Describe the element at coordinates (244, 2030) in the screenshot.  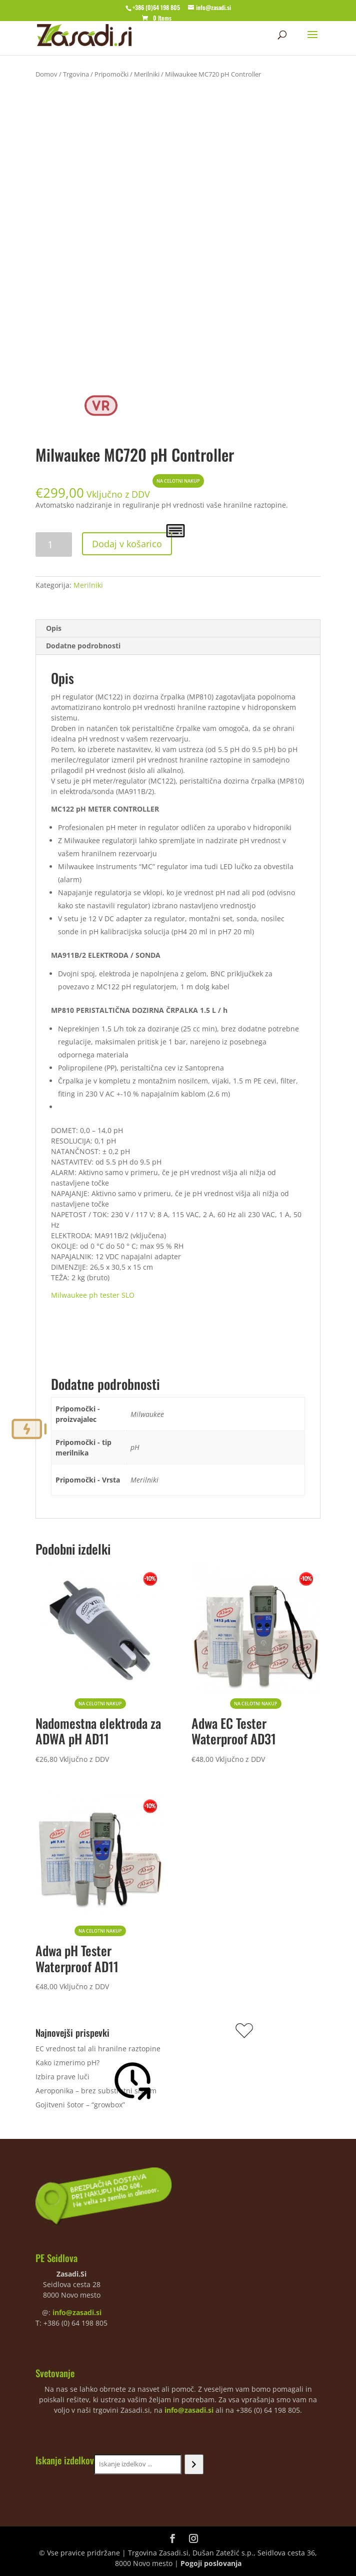
I see `add to favorites` at that location.